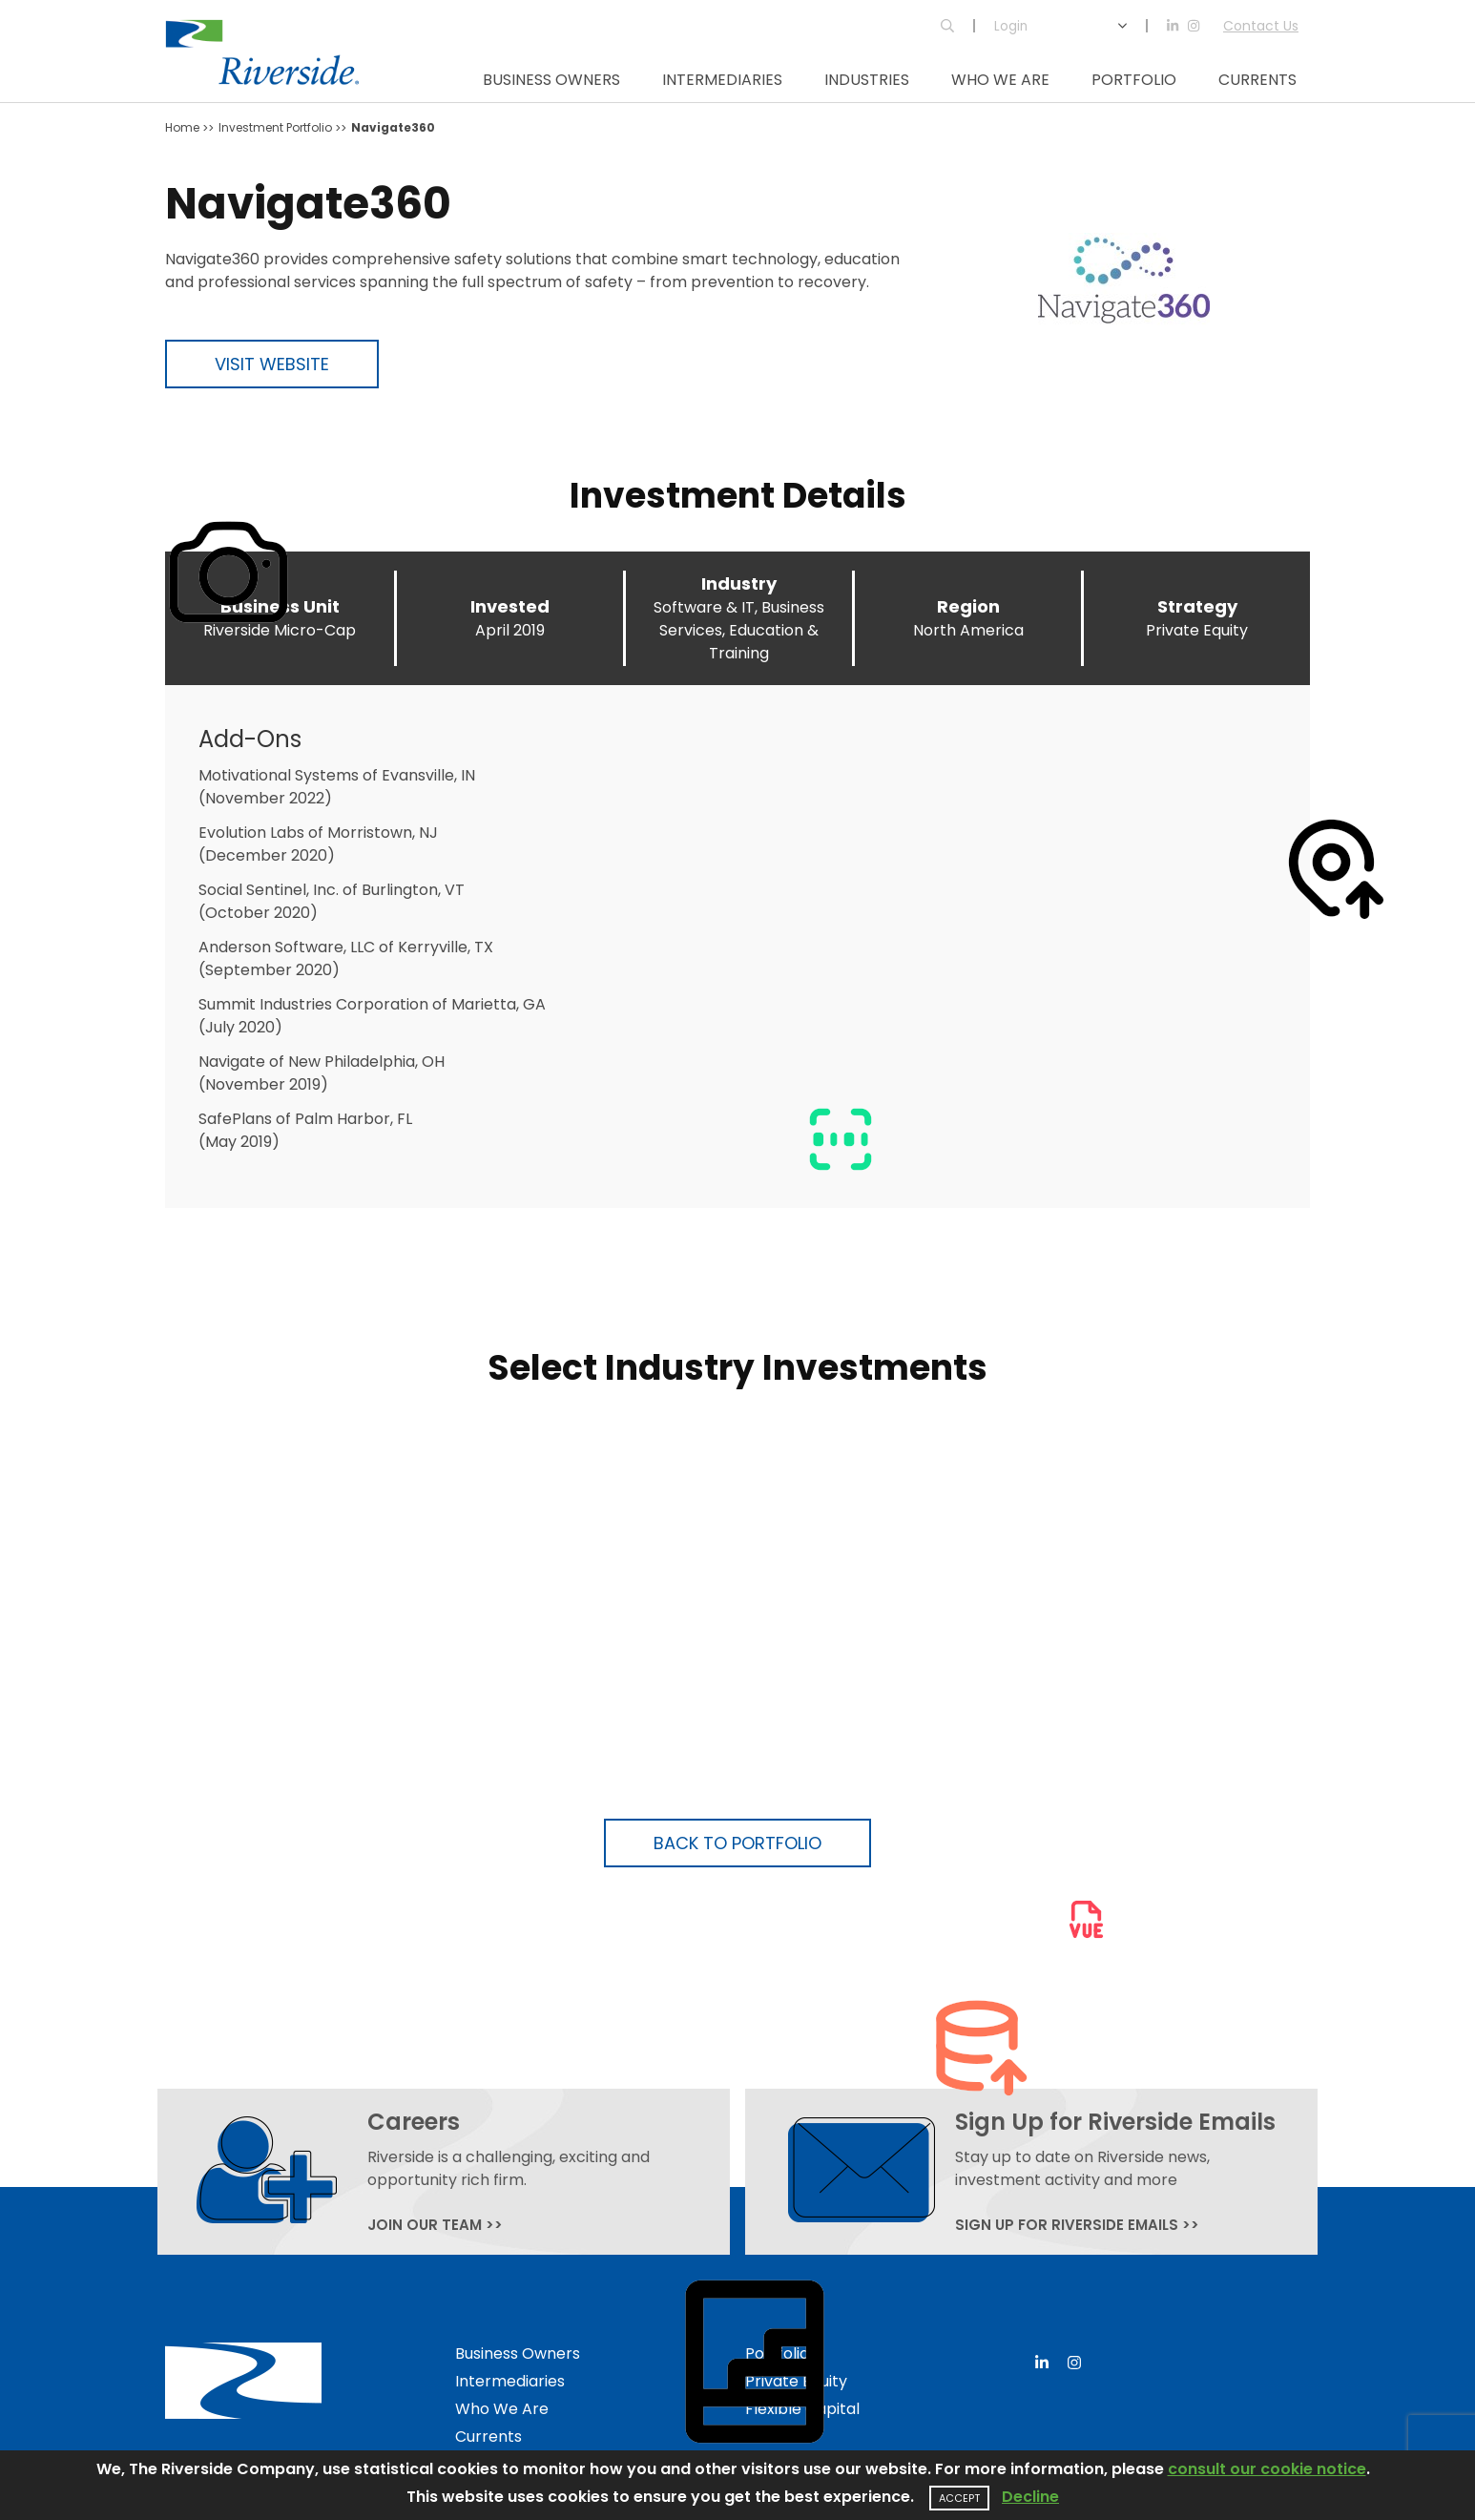  I want to click on vue.js file type indicator, so click(1086, 1919).